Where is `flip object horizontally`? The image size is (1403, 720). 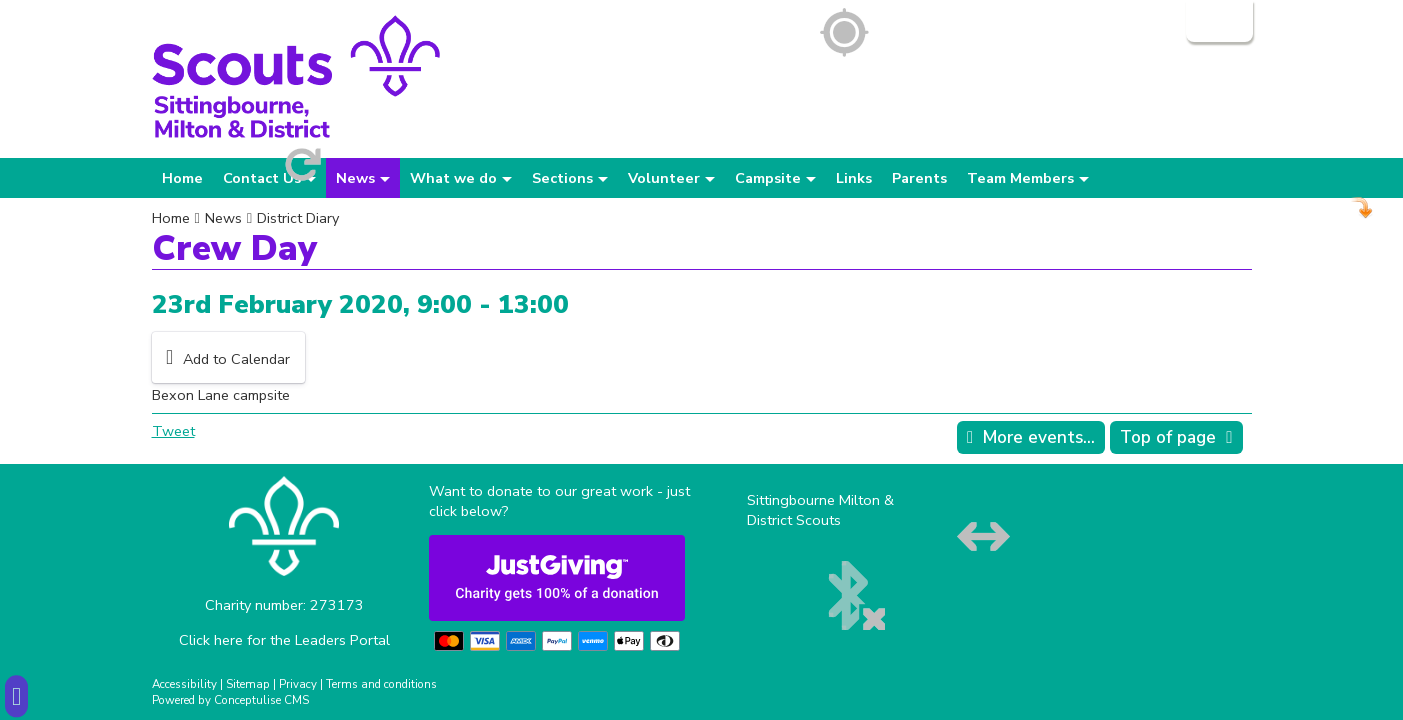
flip object horizontally is located at coordinates (983, 536).